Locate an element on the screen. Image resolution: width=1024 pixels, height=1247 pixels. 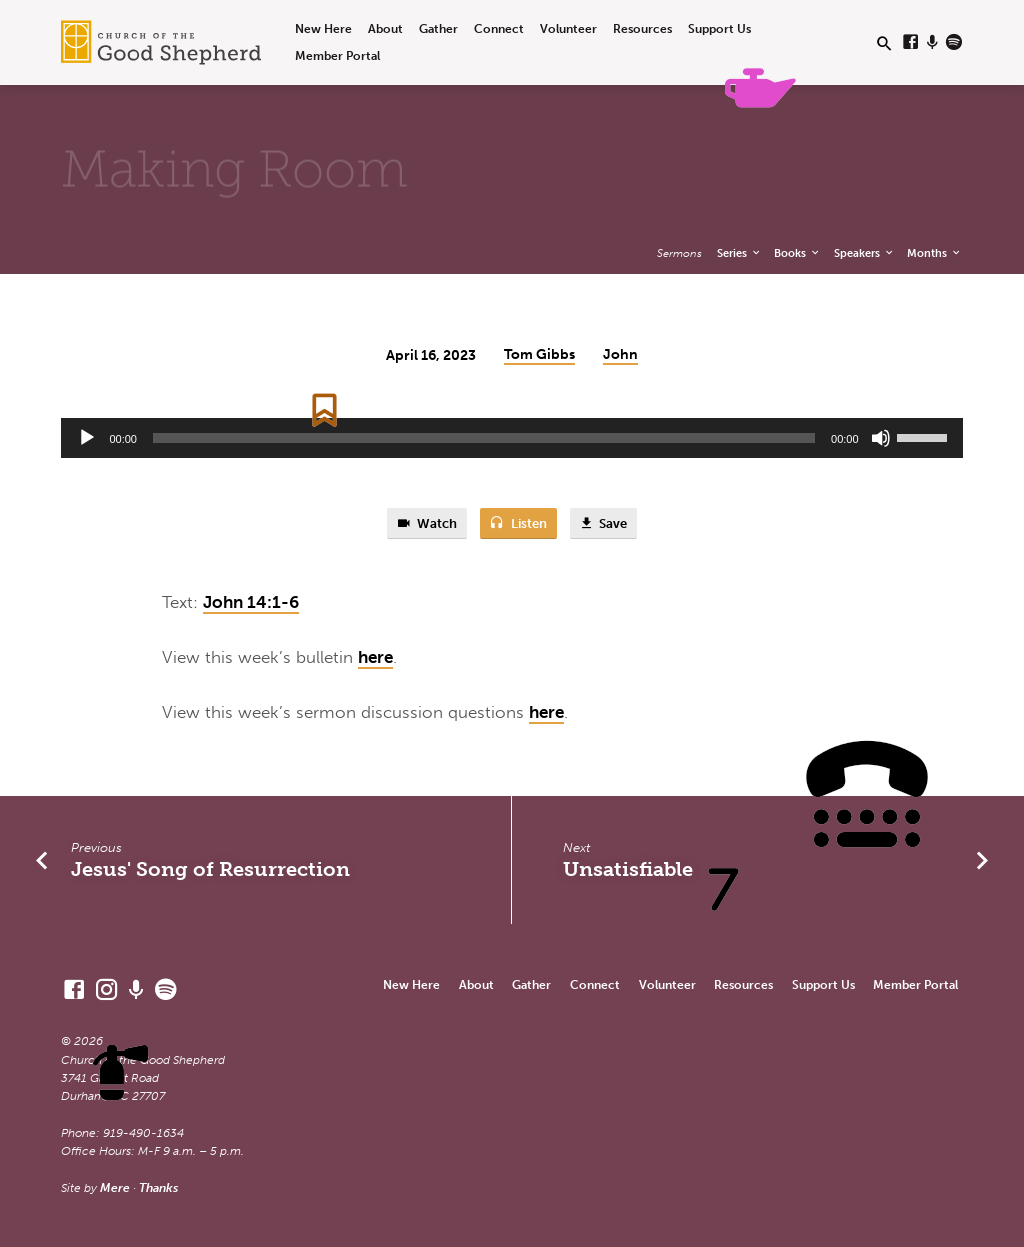
enable tty/tdd accessibility for hearing-impaired calls is located at coordinates (867, 794).